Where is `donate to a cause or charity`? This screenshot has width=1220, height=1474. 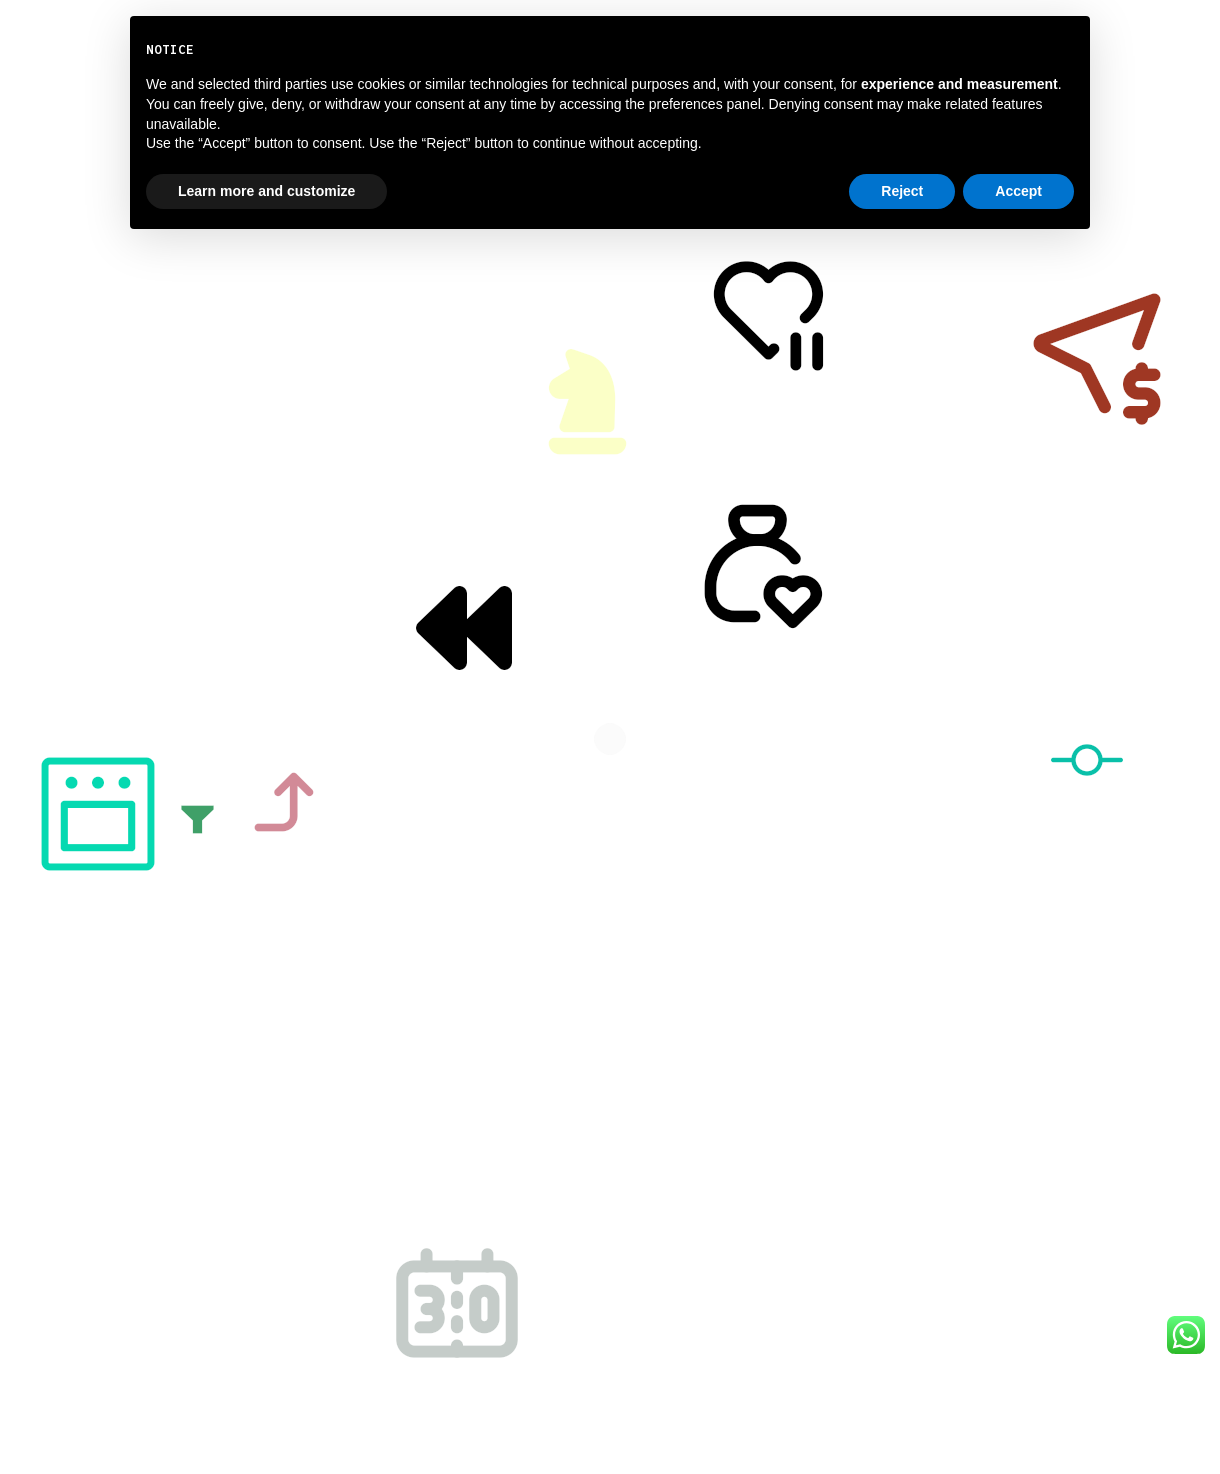
donate to a cause or charity is located at coordinates (757, 563).